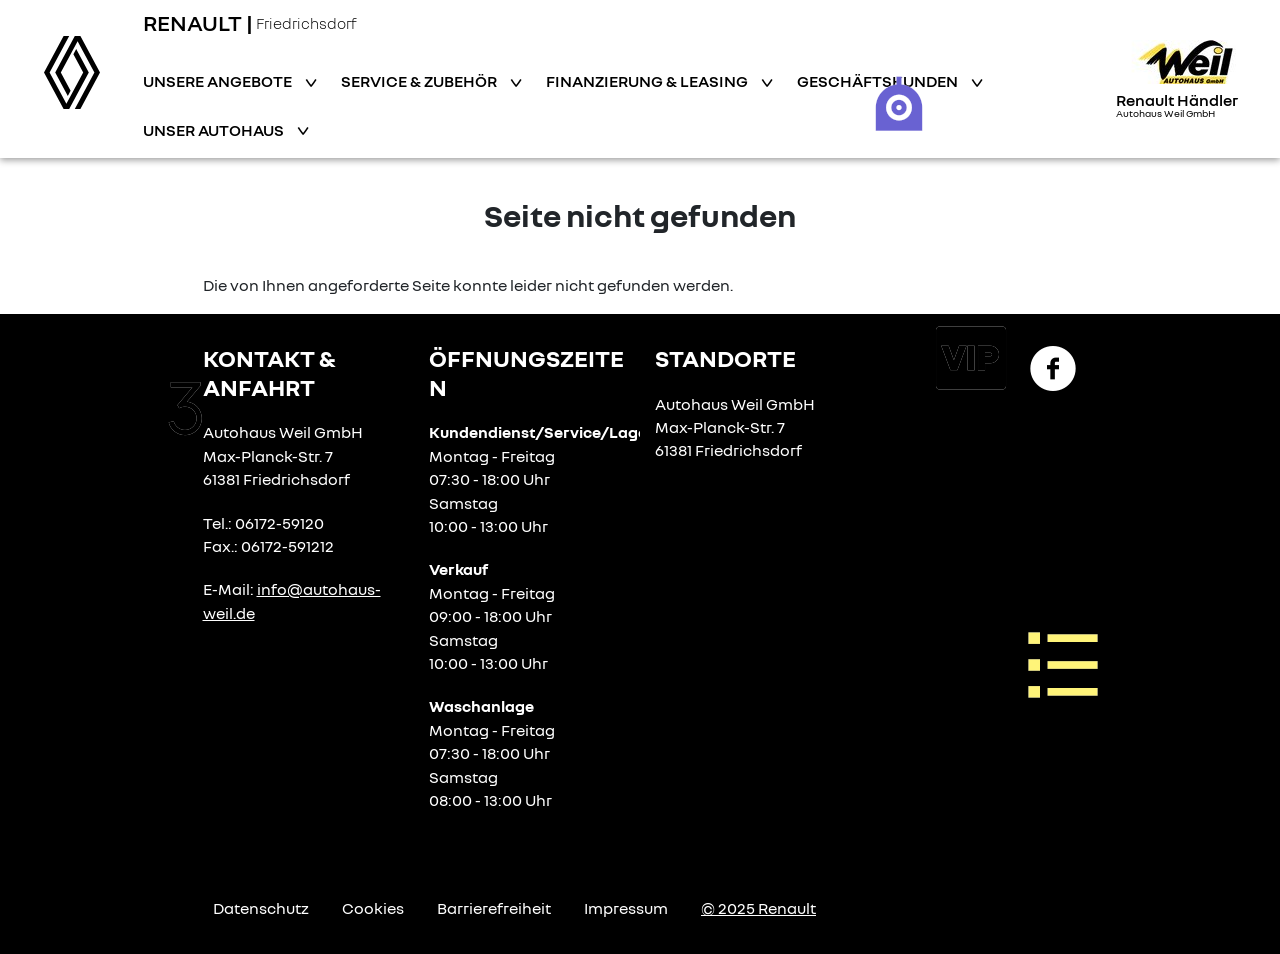 The width and height of the screenshot is (1280, 954). I want to click on view checklist or task list, so click(1063, 665).